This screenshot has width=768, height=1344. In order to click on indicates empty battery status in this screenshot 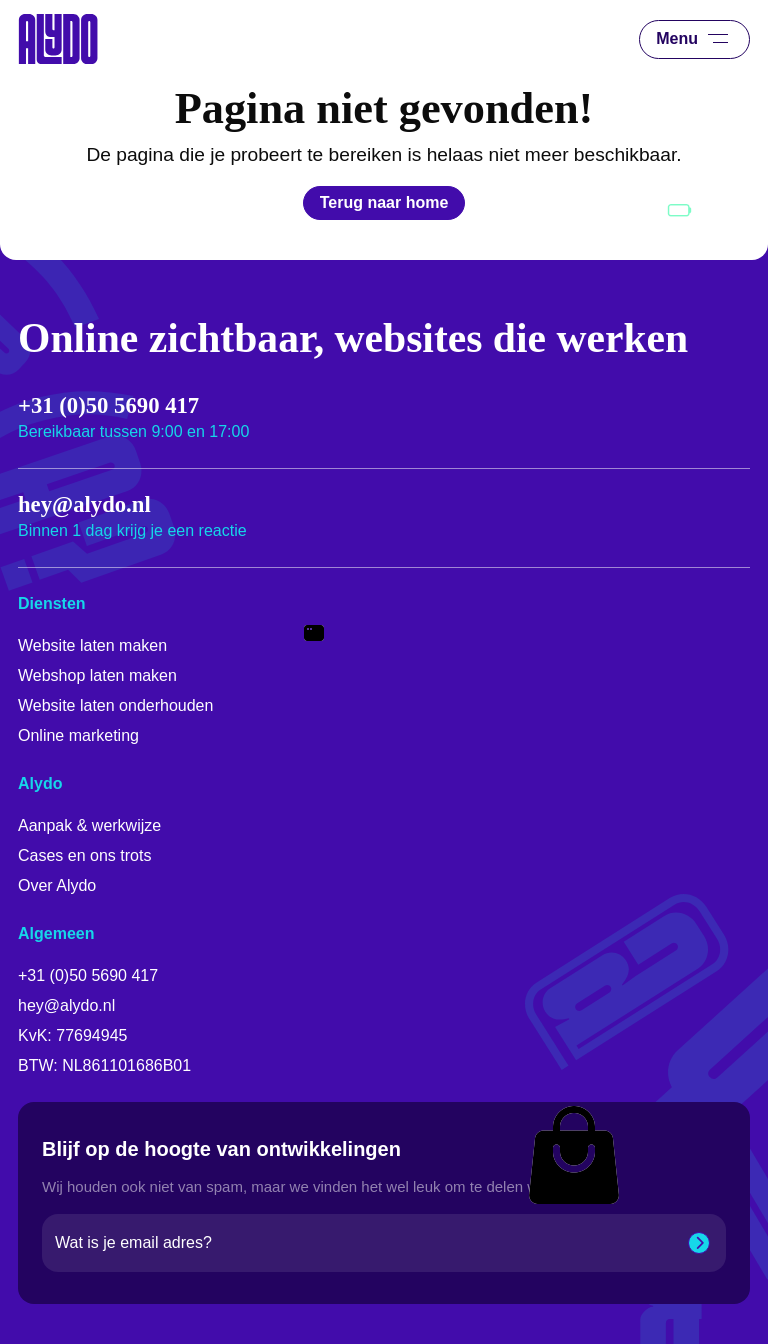, I will do `click(679, 209)`.